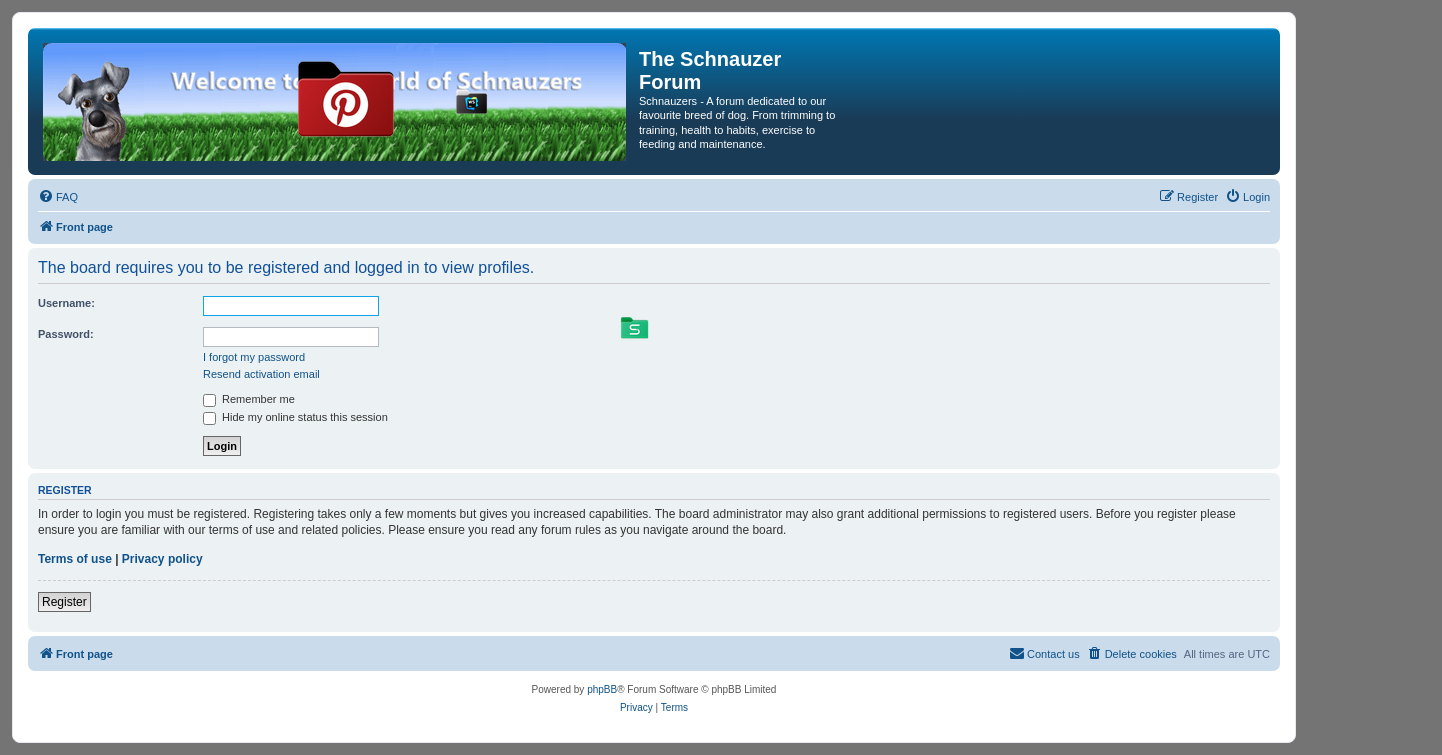 Image resolution: width=1442 pixels, height=755 pixels. I want to click on open pinterest downloads folder, so click(345, 101).